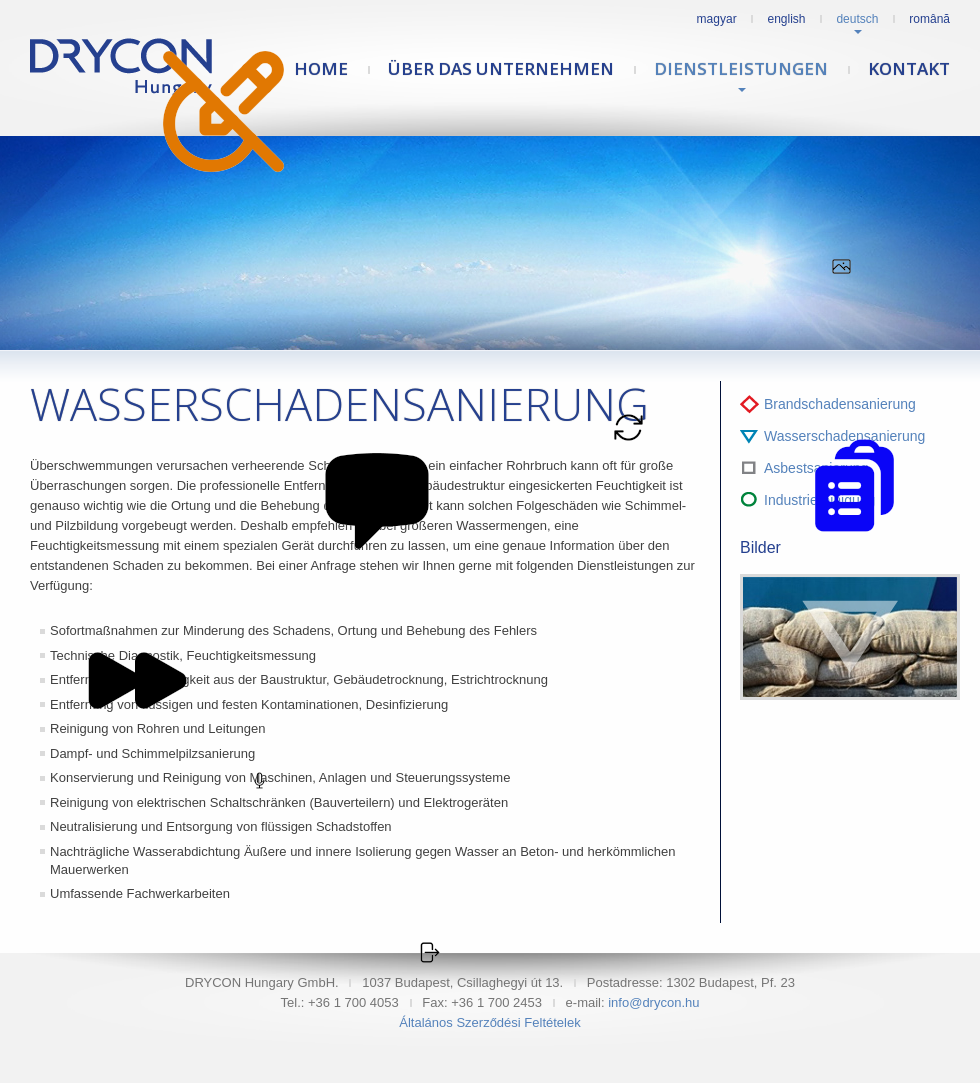 The height and width of the screenshot is (1083, 980). What do you see at coordinates (854, 485) in the screenshot?
I see `view clipboard with list items` at bounding box center [854, 485].